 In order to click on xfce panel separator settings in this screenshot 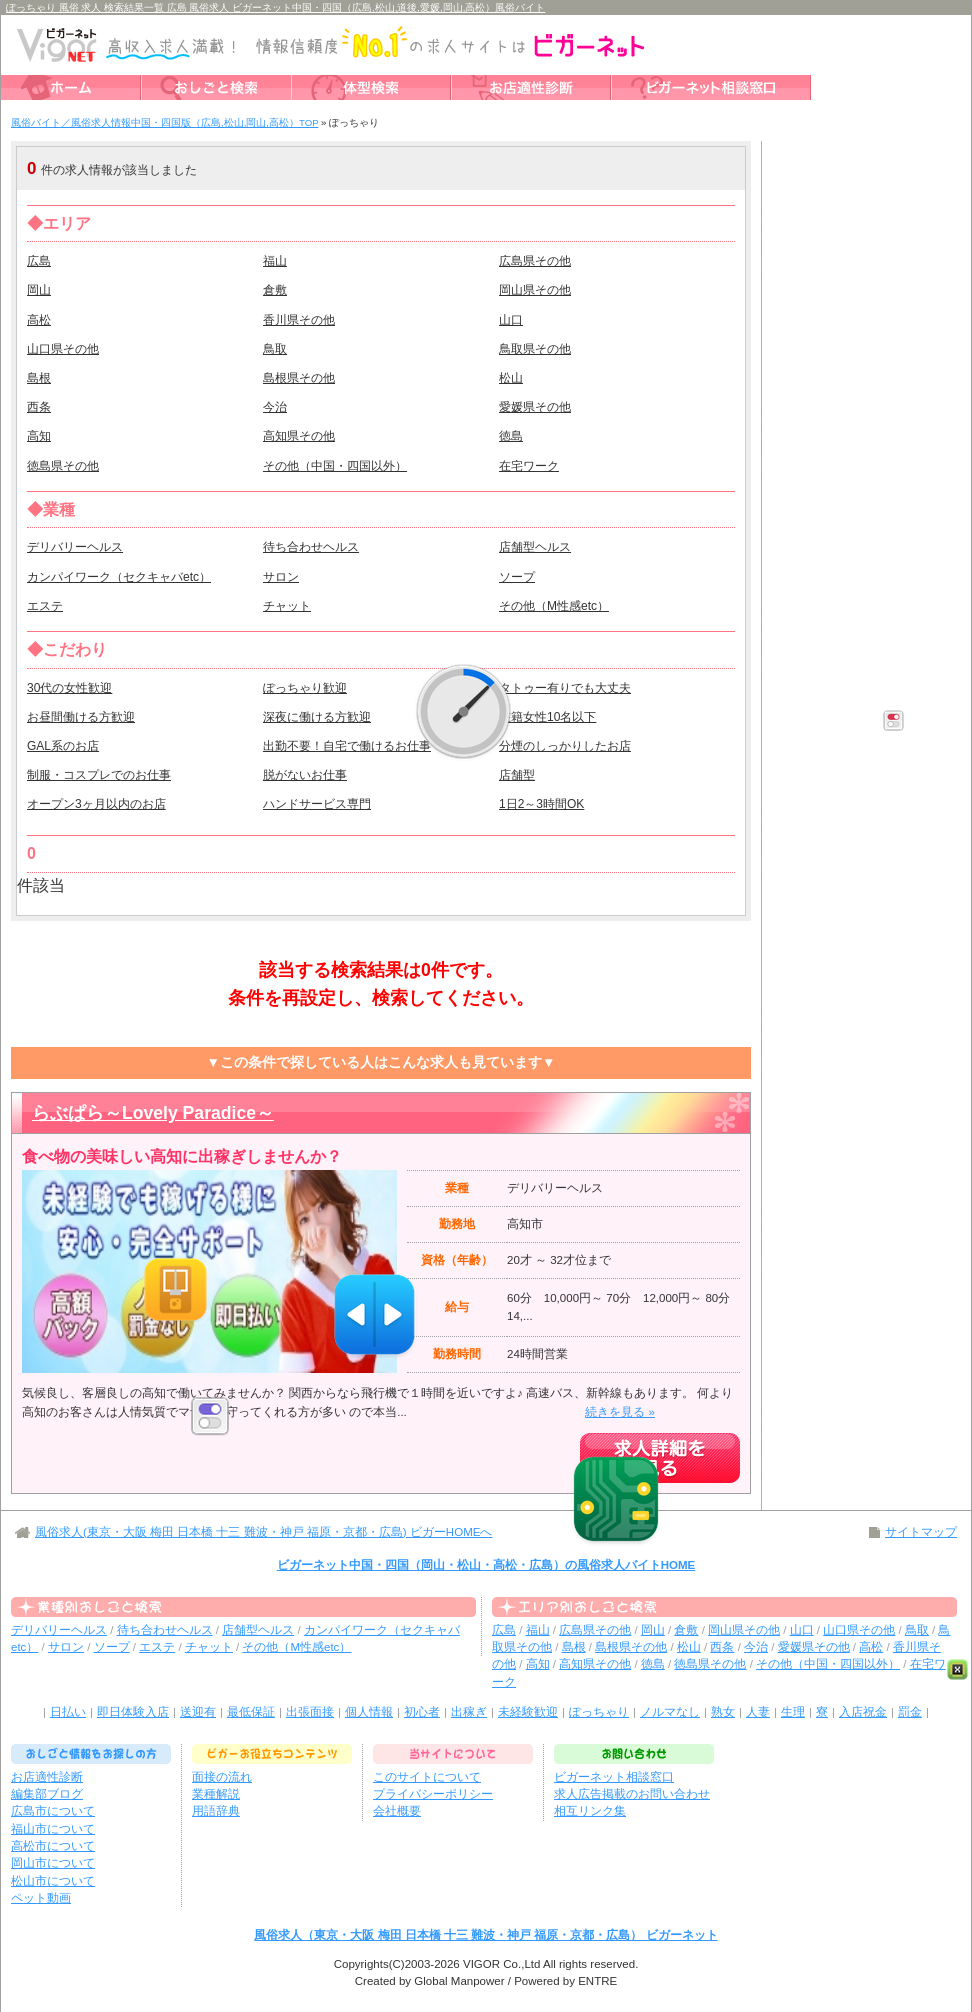, I will do `click(374, 1314)`.